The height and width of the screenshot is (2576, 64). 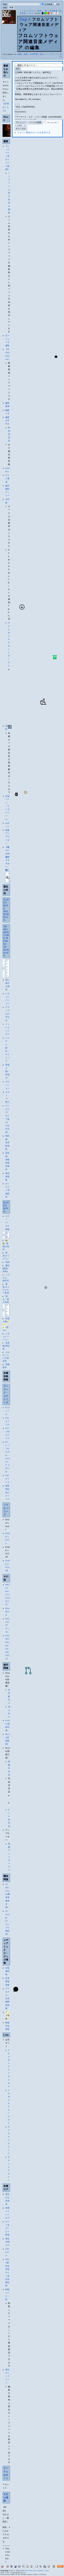 What do you see at coordinates (16, 794) in the screenshot?
I see `log in to your account` at bounding box center [16, 794].